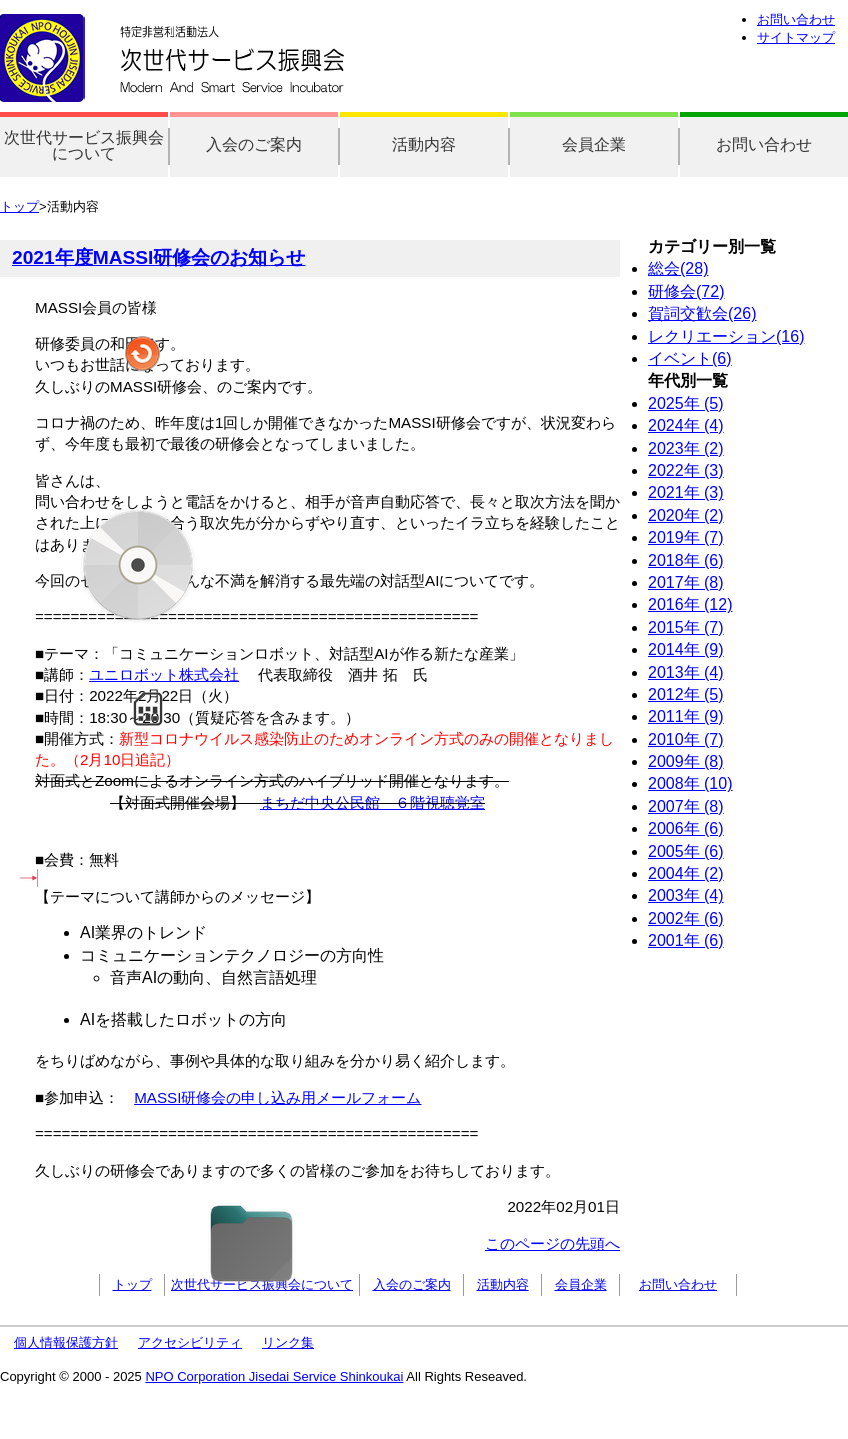  Describe the element at coordinates (138, 565) in the screenshot. I see `indicates a DVD or optical disc drive` at that location.